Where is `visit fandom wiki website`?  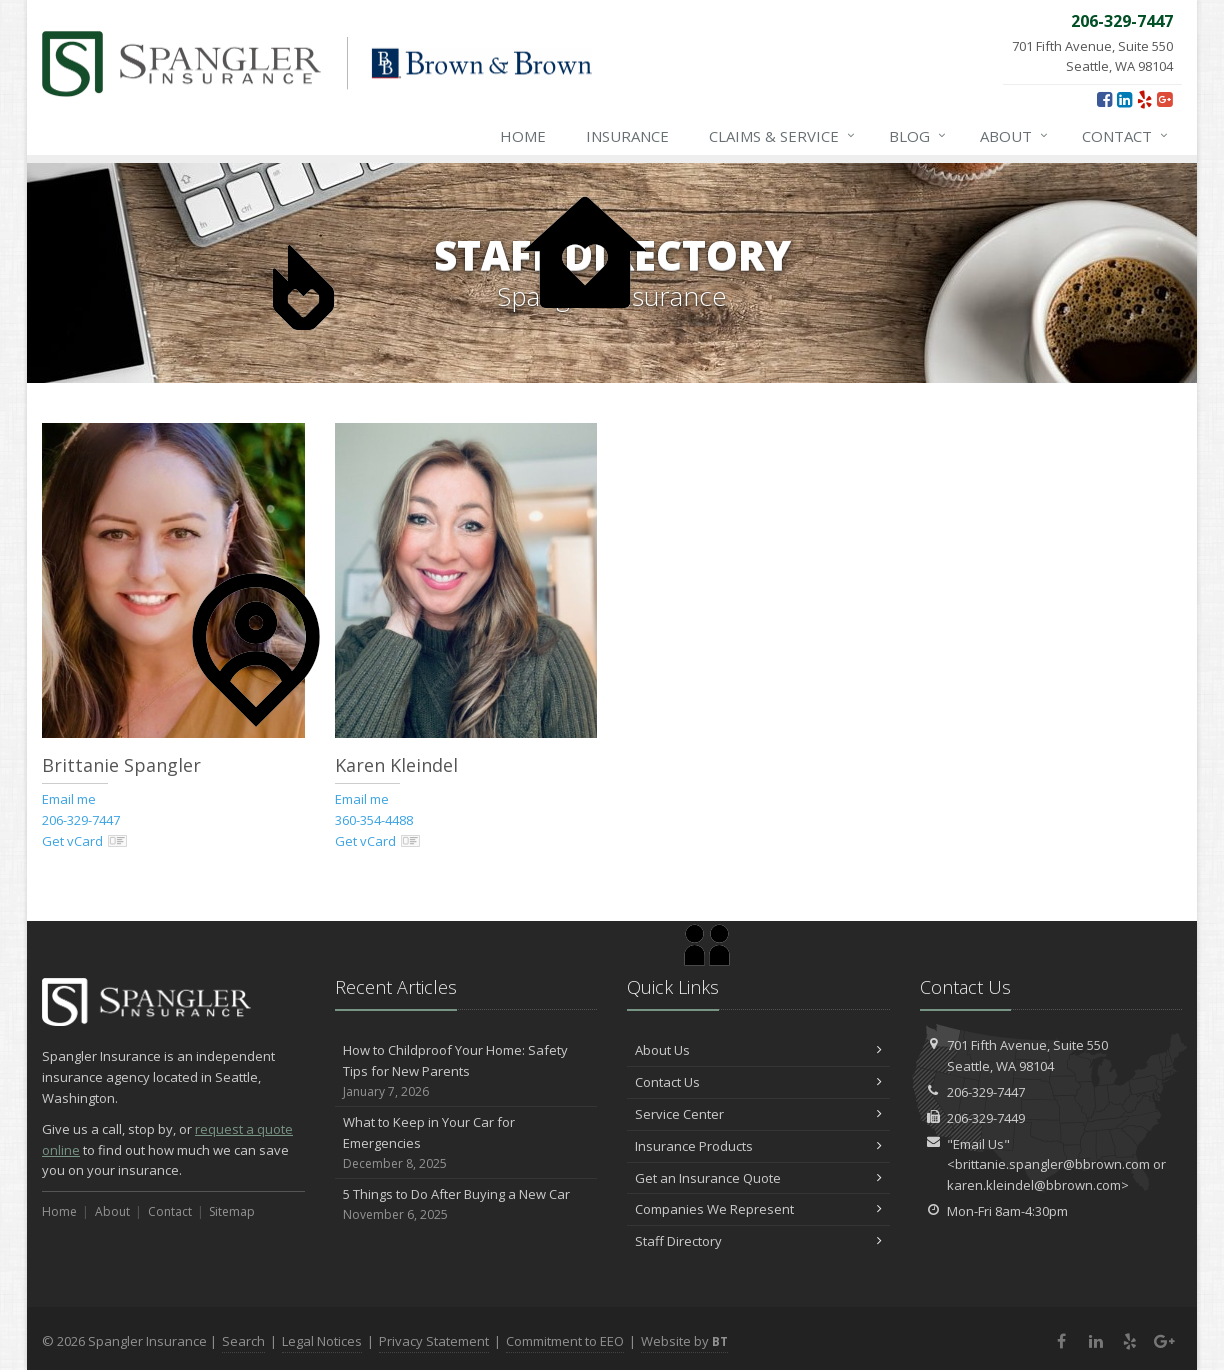 visit fandom wiki website is located at coordinates (303, 287).